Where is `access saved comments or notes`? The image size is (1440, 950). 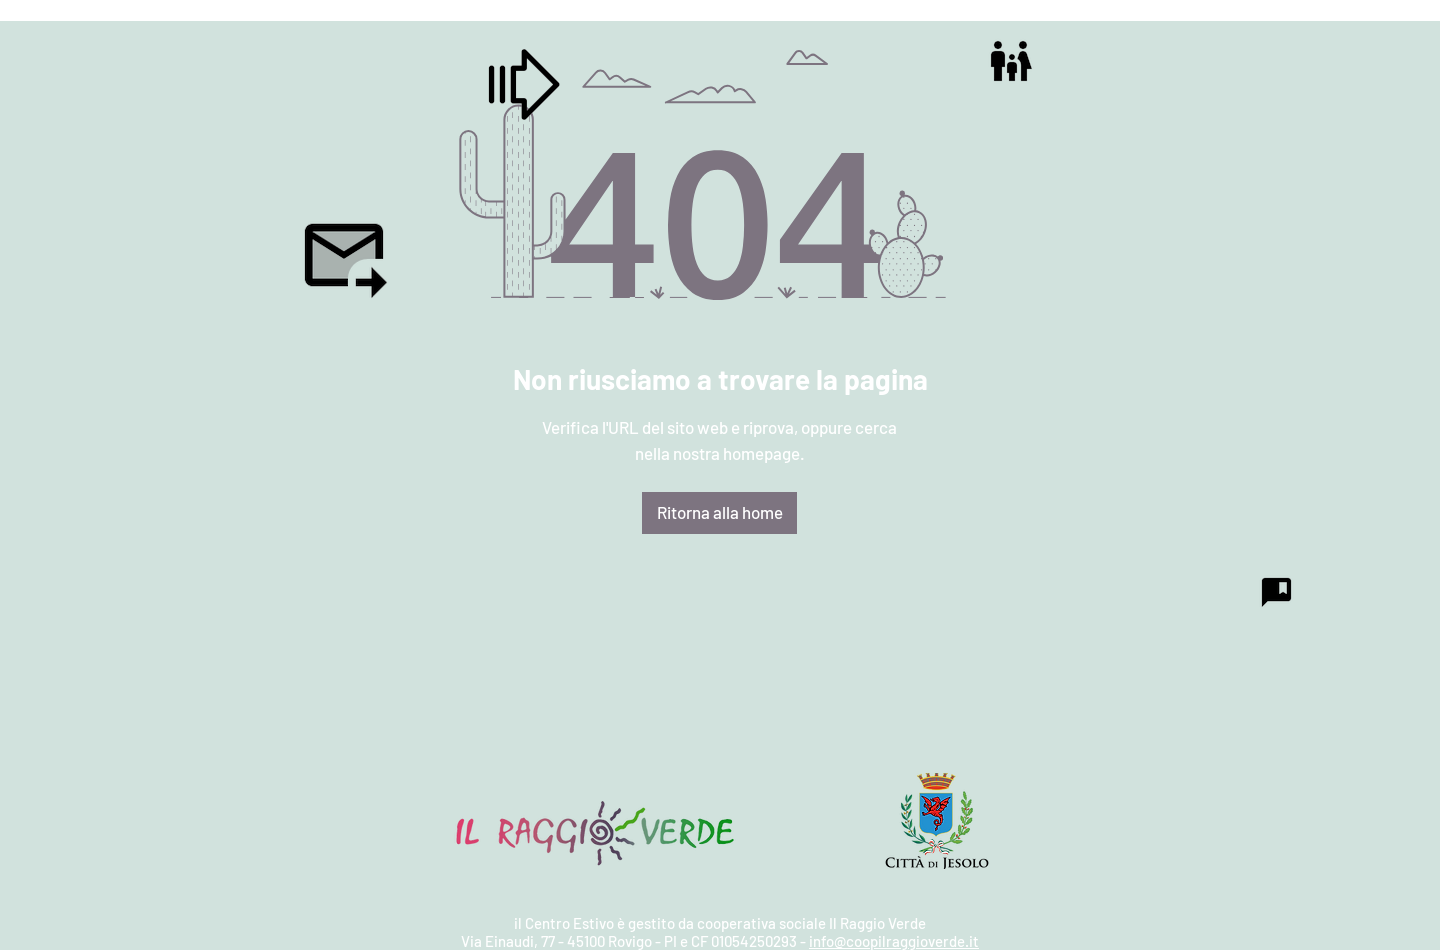
access saved comments or notes is located at coordinates (1276, 592).